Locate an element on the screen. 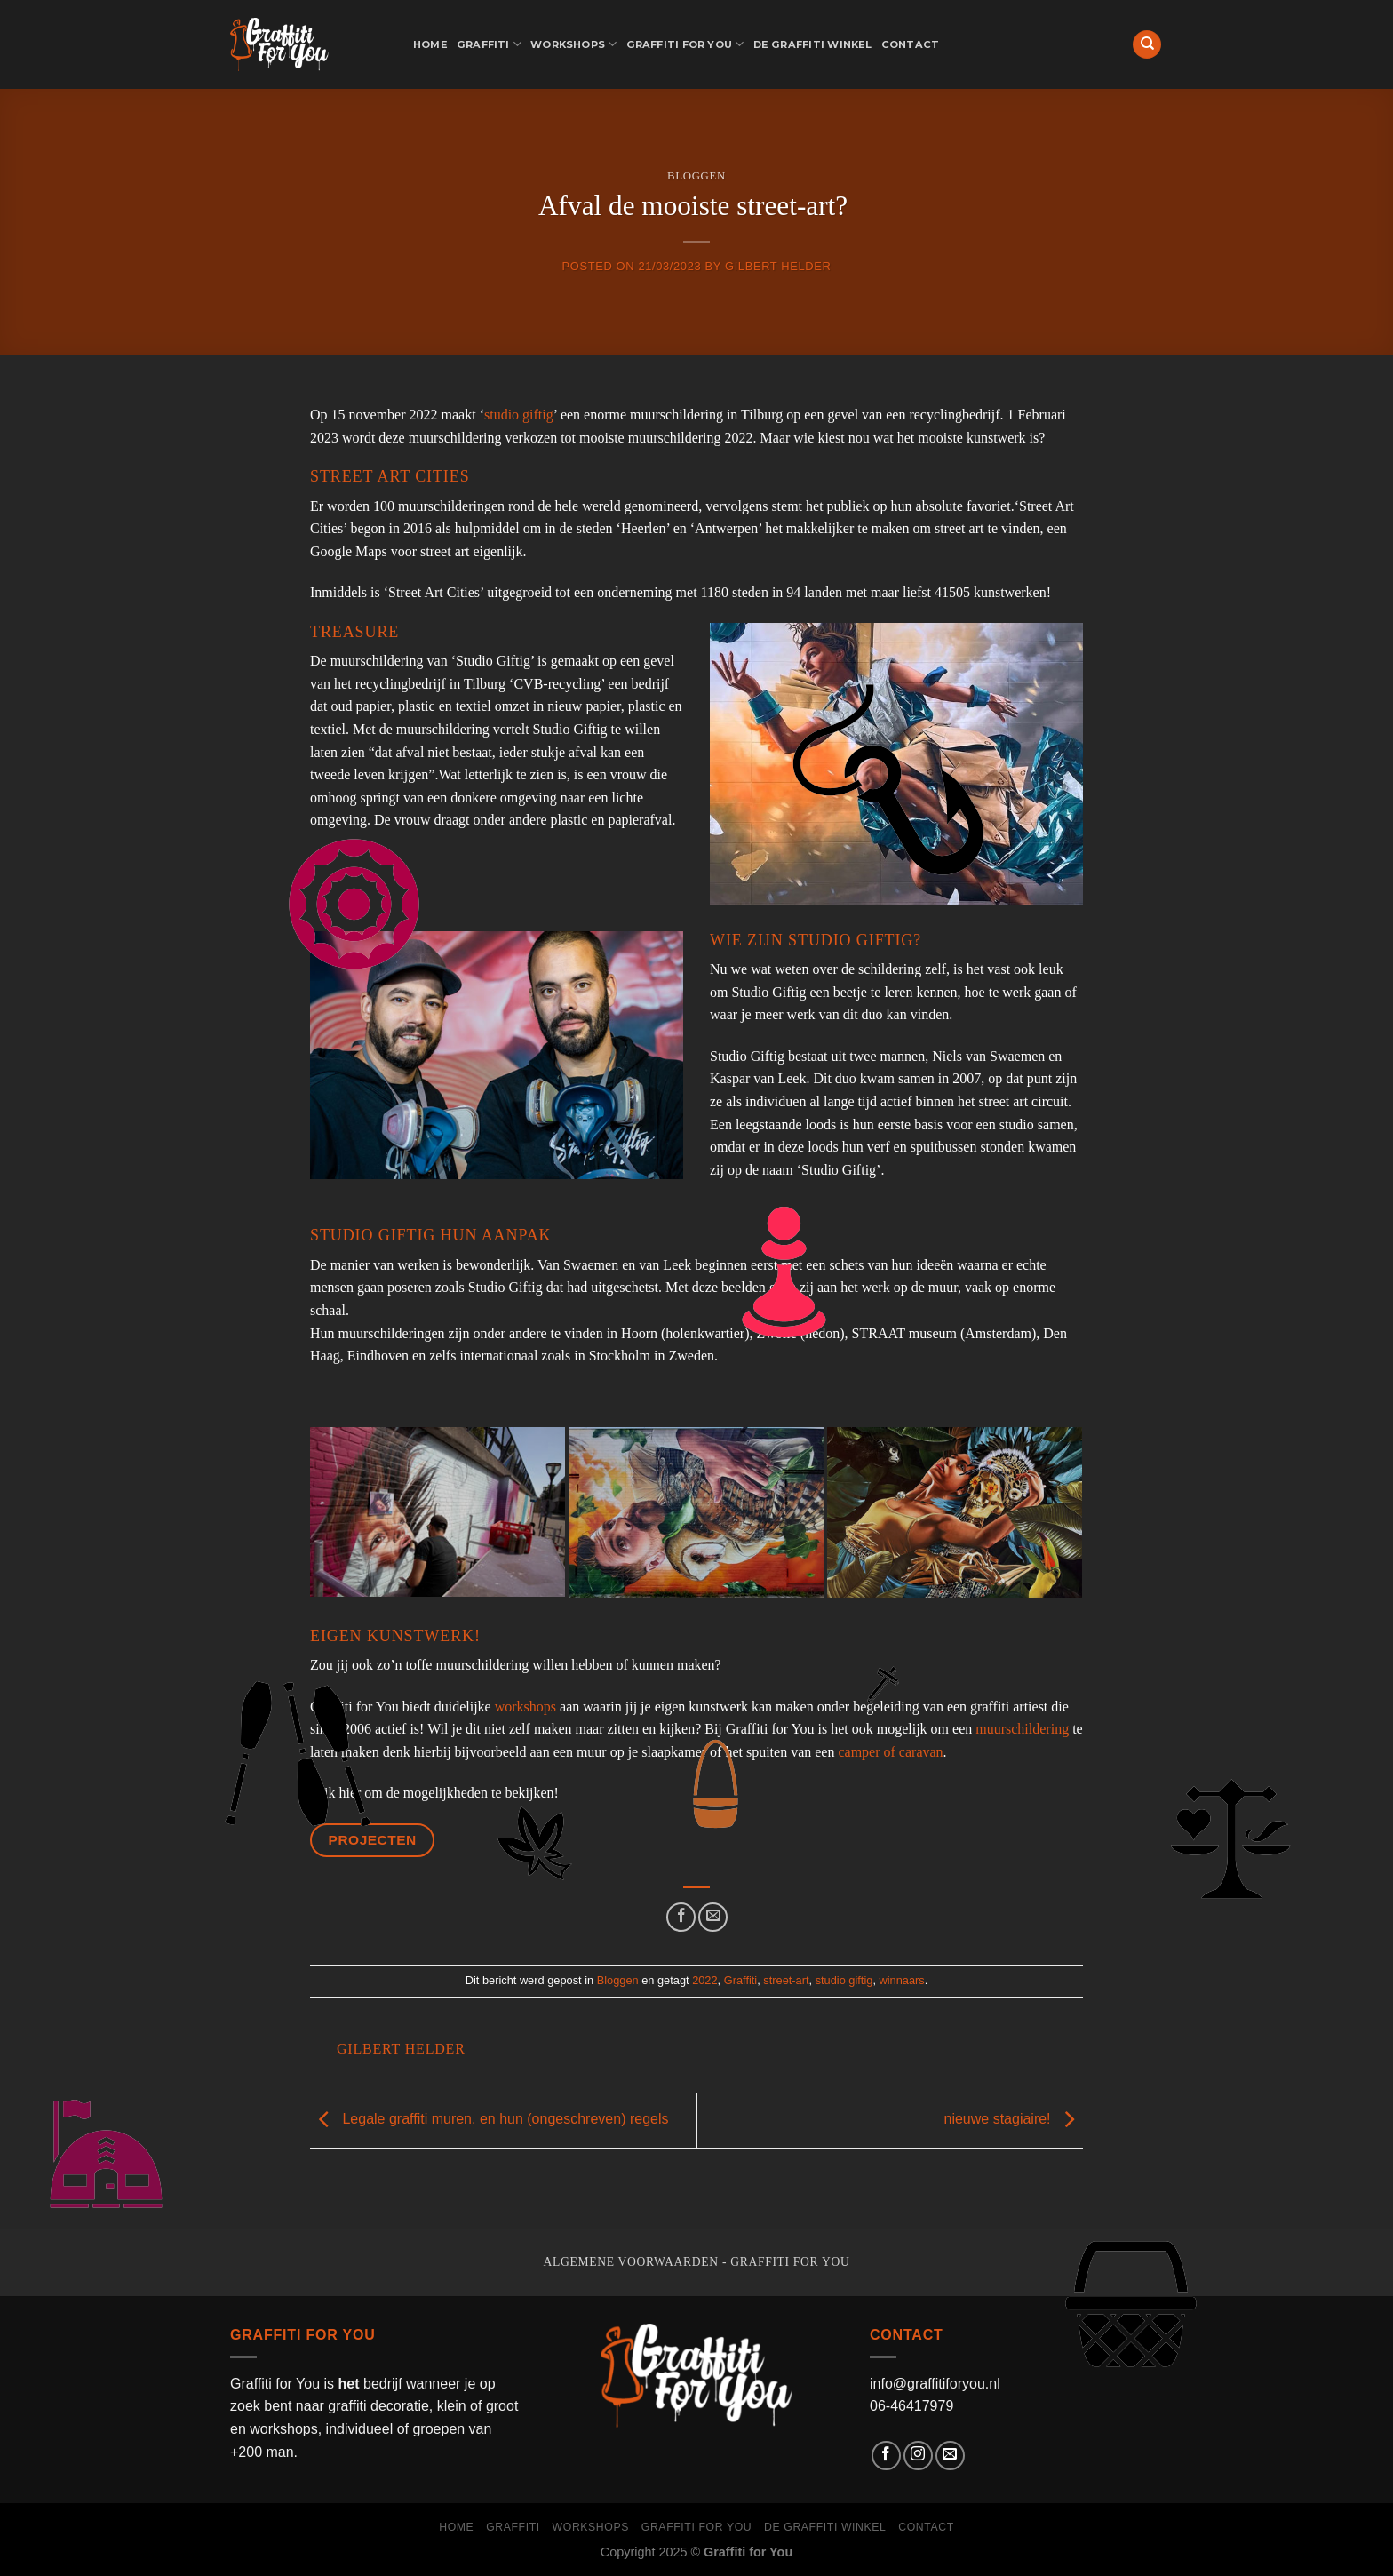 The height and width of the screenshot is (2576, 1393). access military barracks or troop housing is located at coordinates (106, 2155).